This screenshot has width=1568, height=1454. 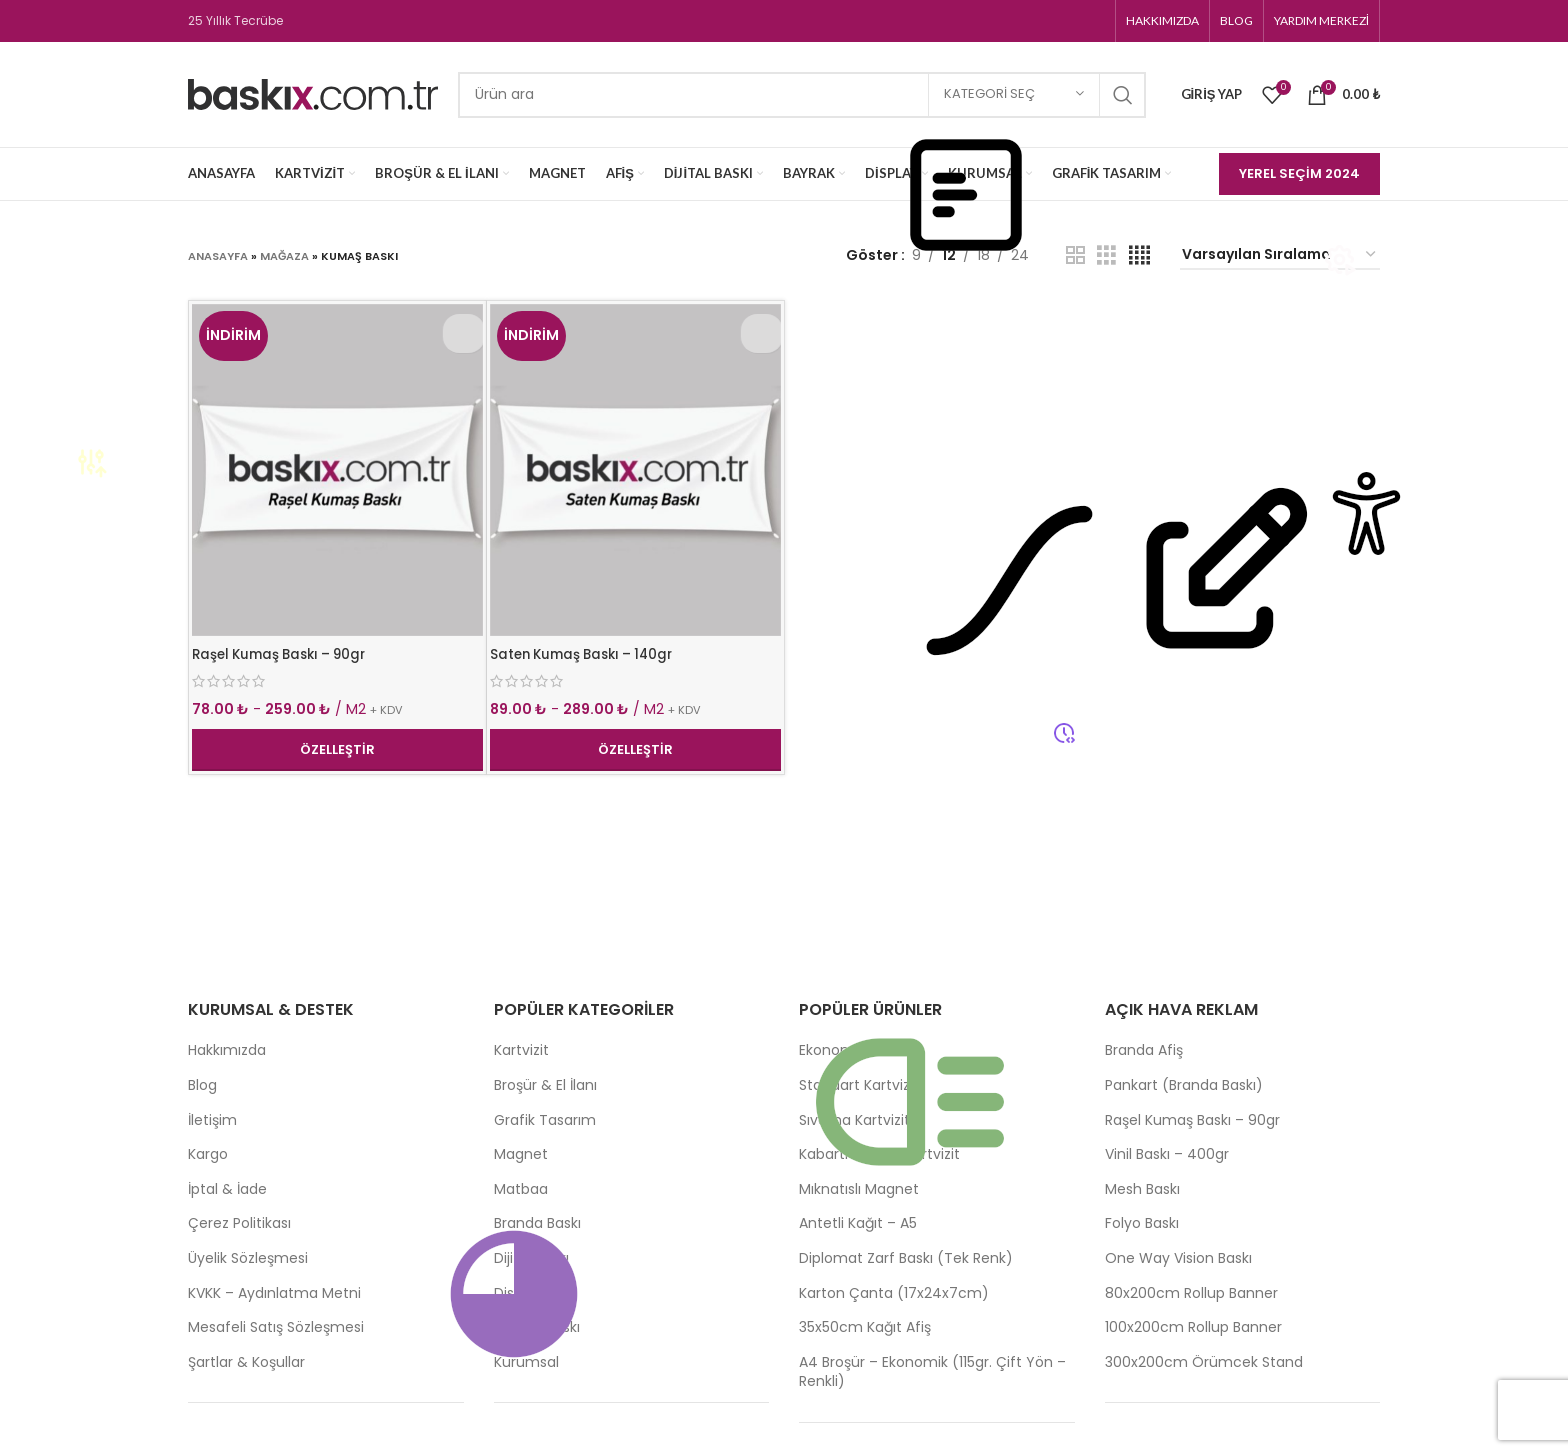 What do you see at coordinates (1366, 513) in the screenshot?
I see `access accessibility settings` at bounding box center [1366, 513].